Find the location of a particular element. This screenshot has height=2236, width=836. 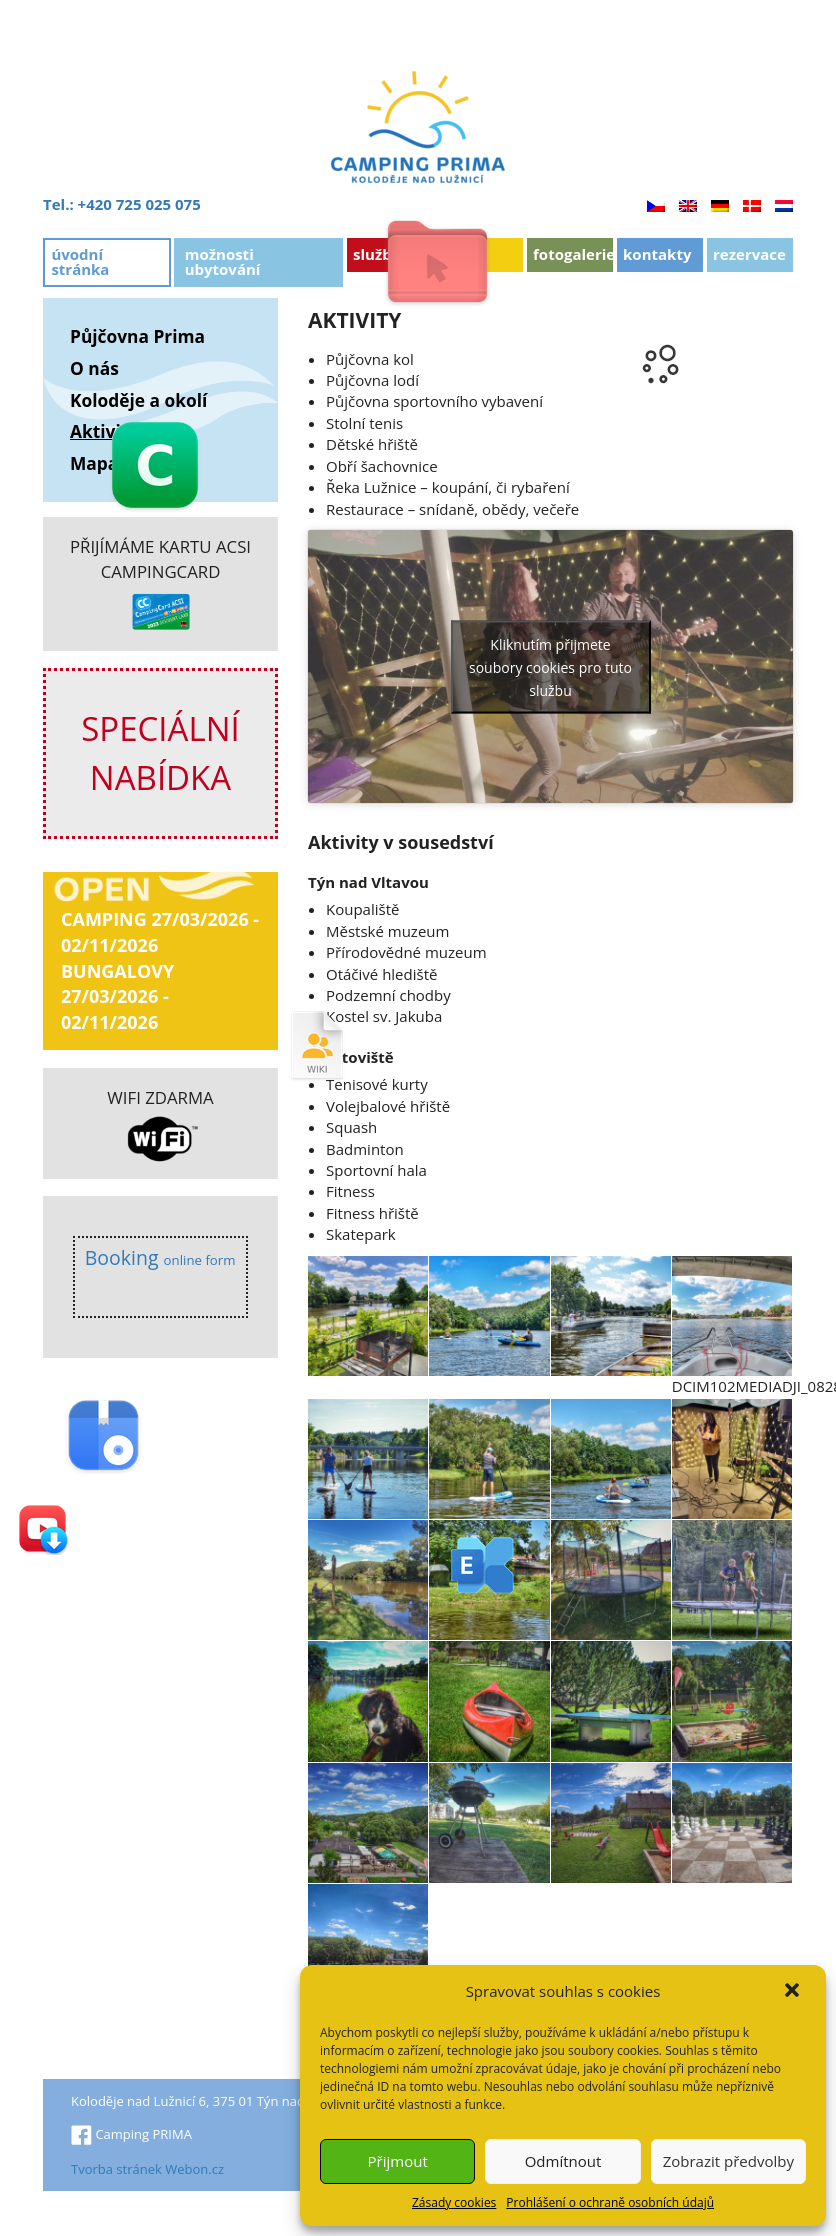

open the connectagram word puzzle game is located at coordinates (155, 465).